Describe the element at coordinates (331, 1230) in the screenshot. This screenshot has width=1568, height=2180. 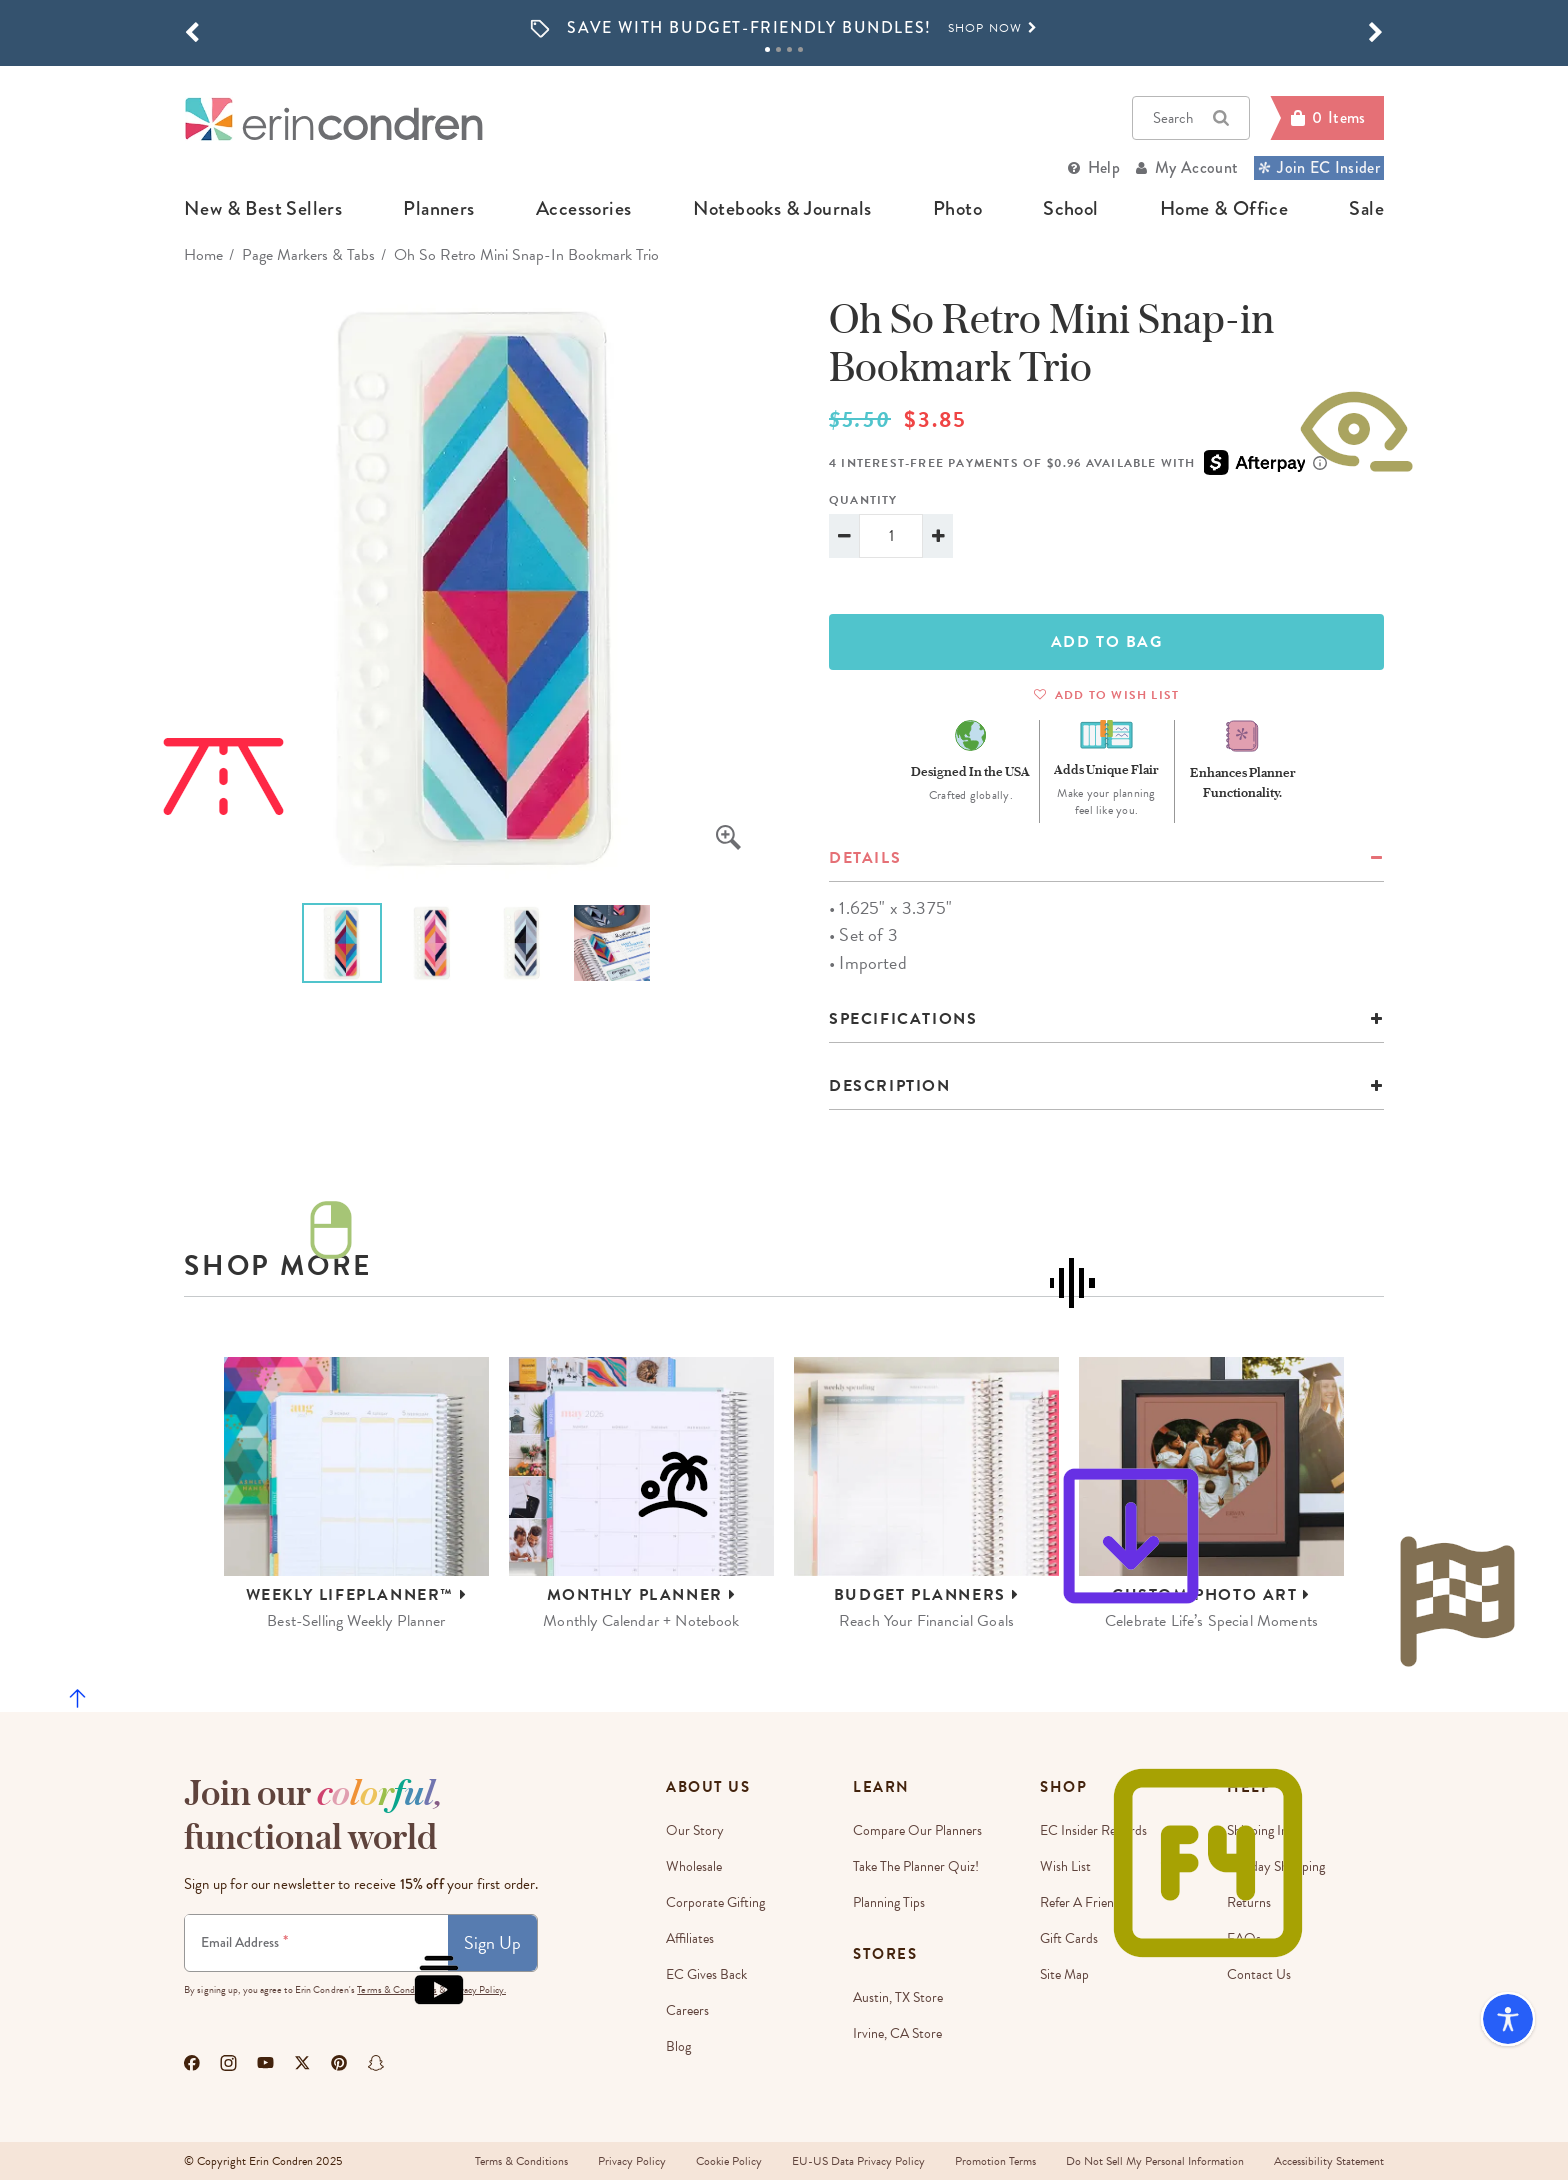
I see `right-click action indicator` at that location.